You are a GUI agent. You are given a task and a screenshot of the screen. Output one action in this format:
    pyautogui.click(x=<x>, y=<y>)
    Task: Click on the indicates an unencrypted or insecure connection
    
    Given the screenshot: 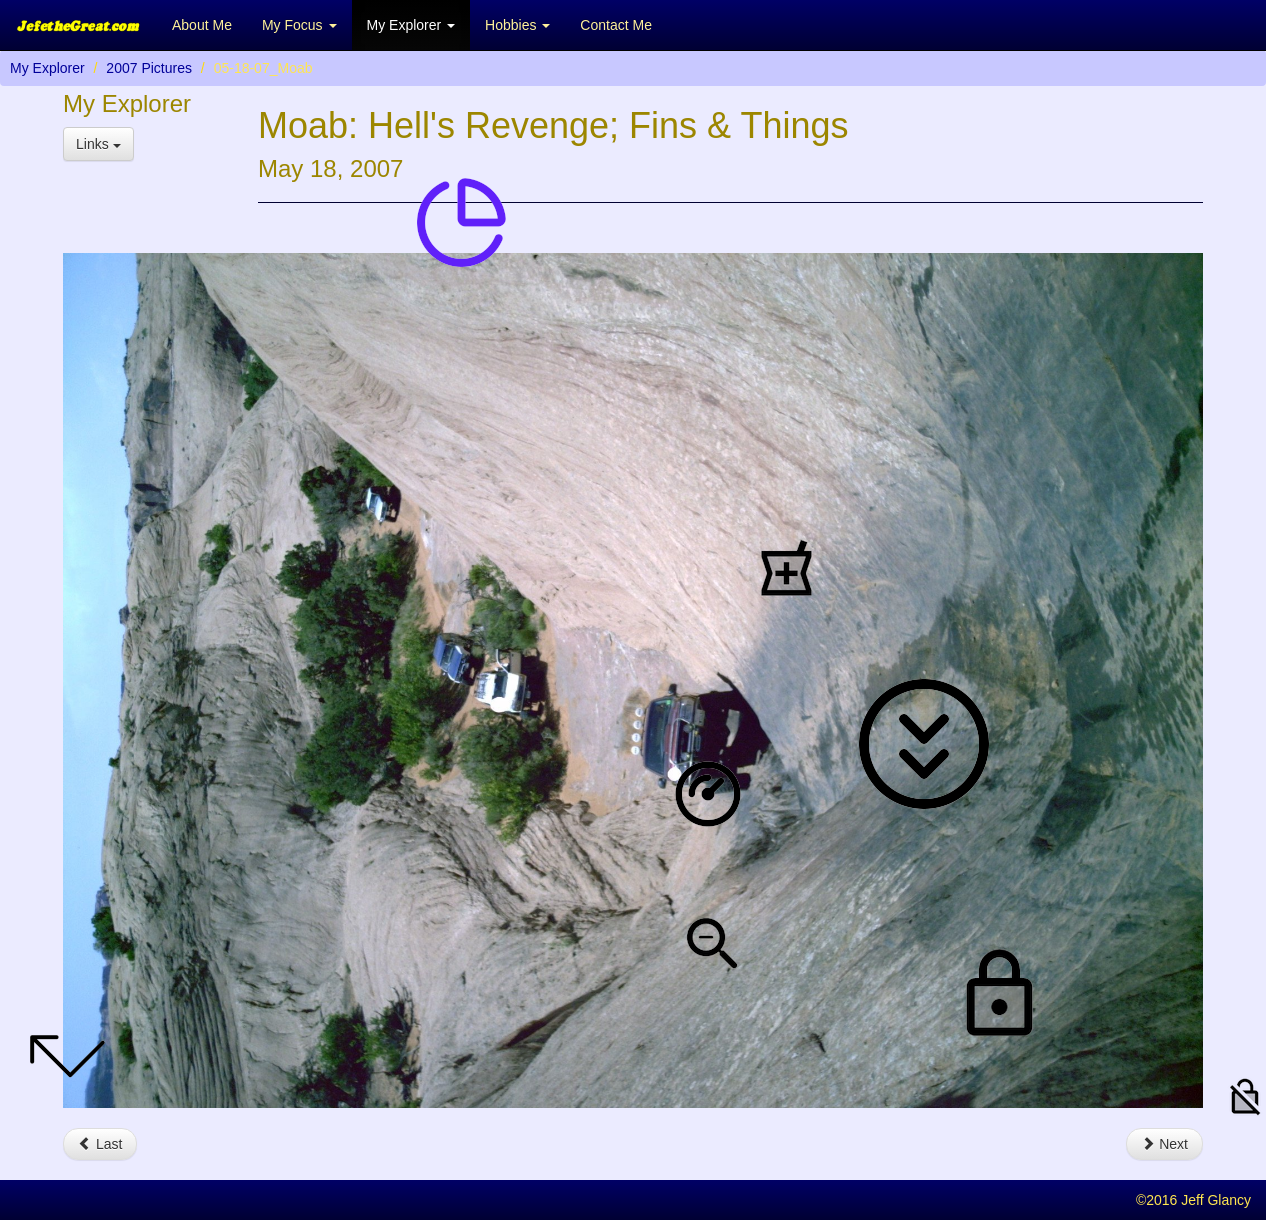 What is the action you would take?
    pyautogui.click(x=1245, y=1097)
    